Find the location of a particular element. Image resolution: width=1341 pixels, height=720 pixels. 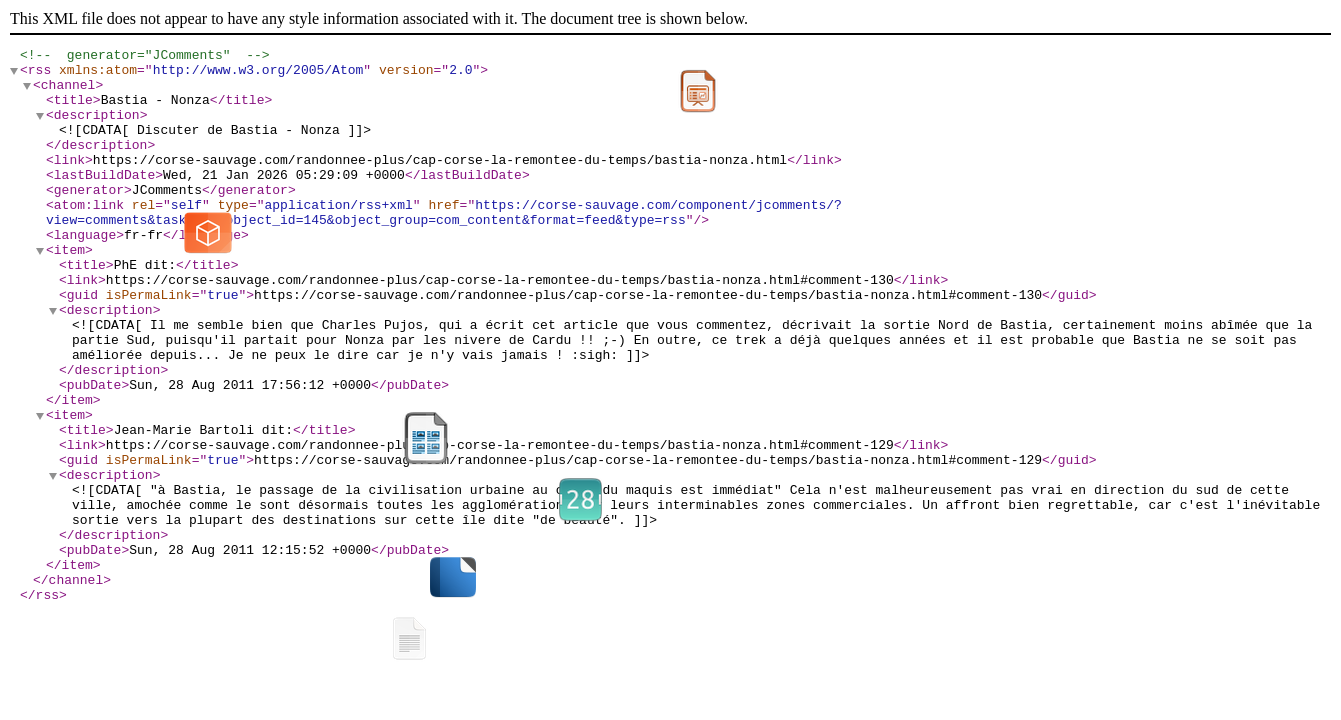

open an opendocument master document file is located at coordinates (426, 438).